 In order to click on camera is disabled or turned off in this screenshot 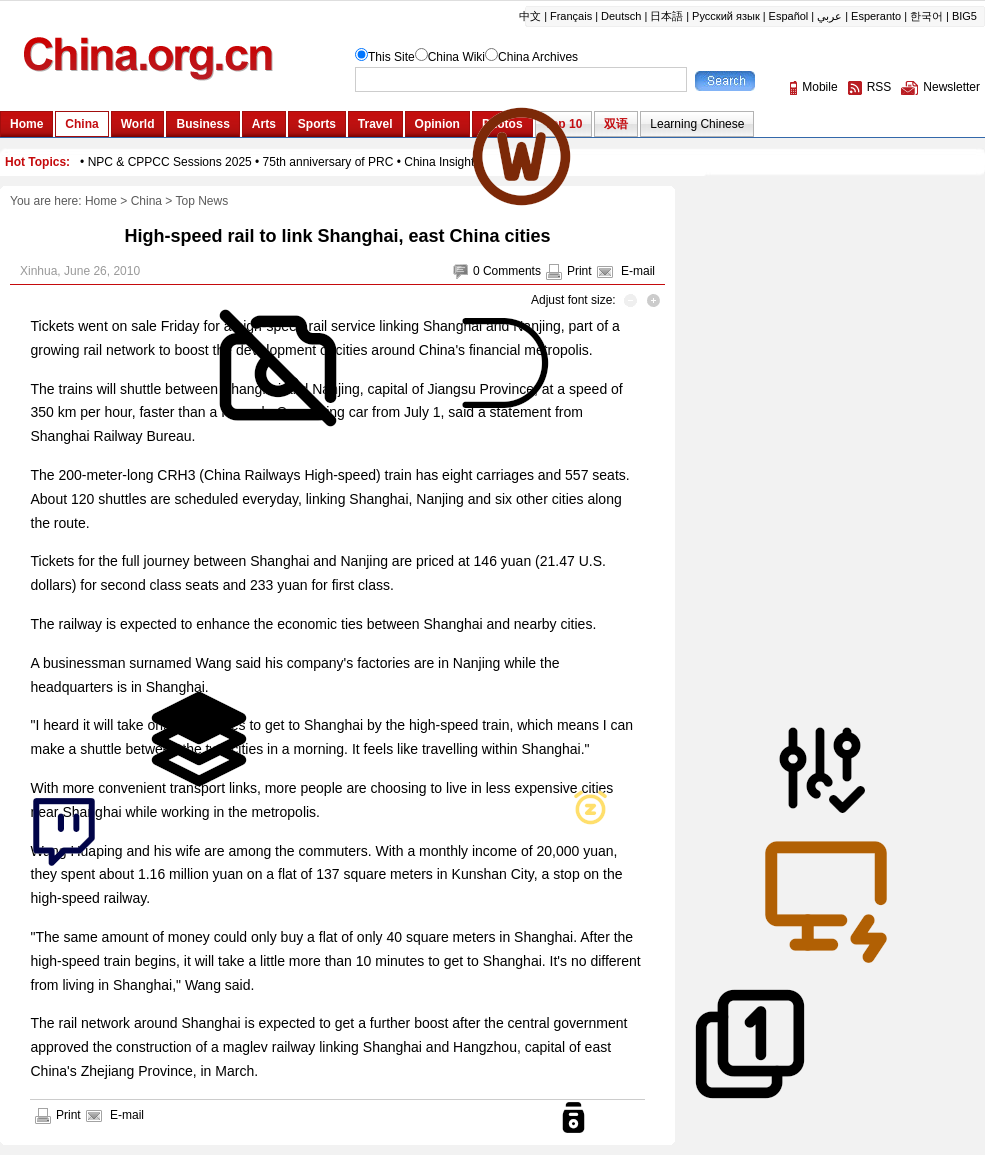, I will do `click(278, 368)`.